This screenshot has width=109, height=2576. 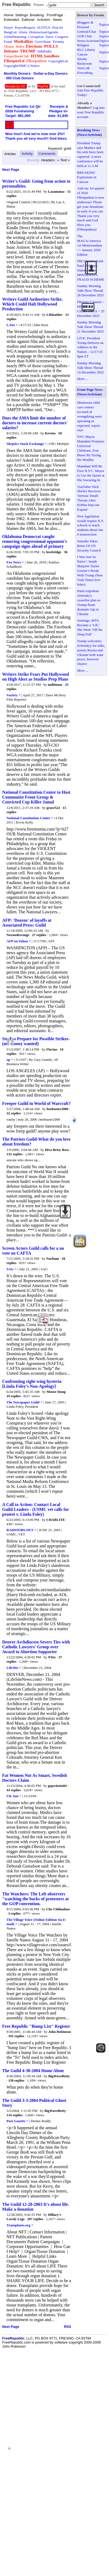 What do you see at coordinates (10, 1041) in the screenshot?
I see `pause media playback` at bounding box center [10, 1041].